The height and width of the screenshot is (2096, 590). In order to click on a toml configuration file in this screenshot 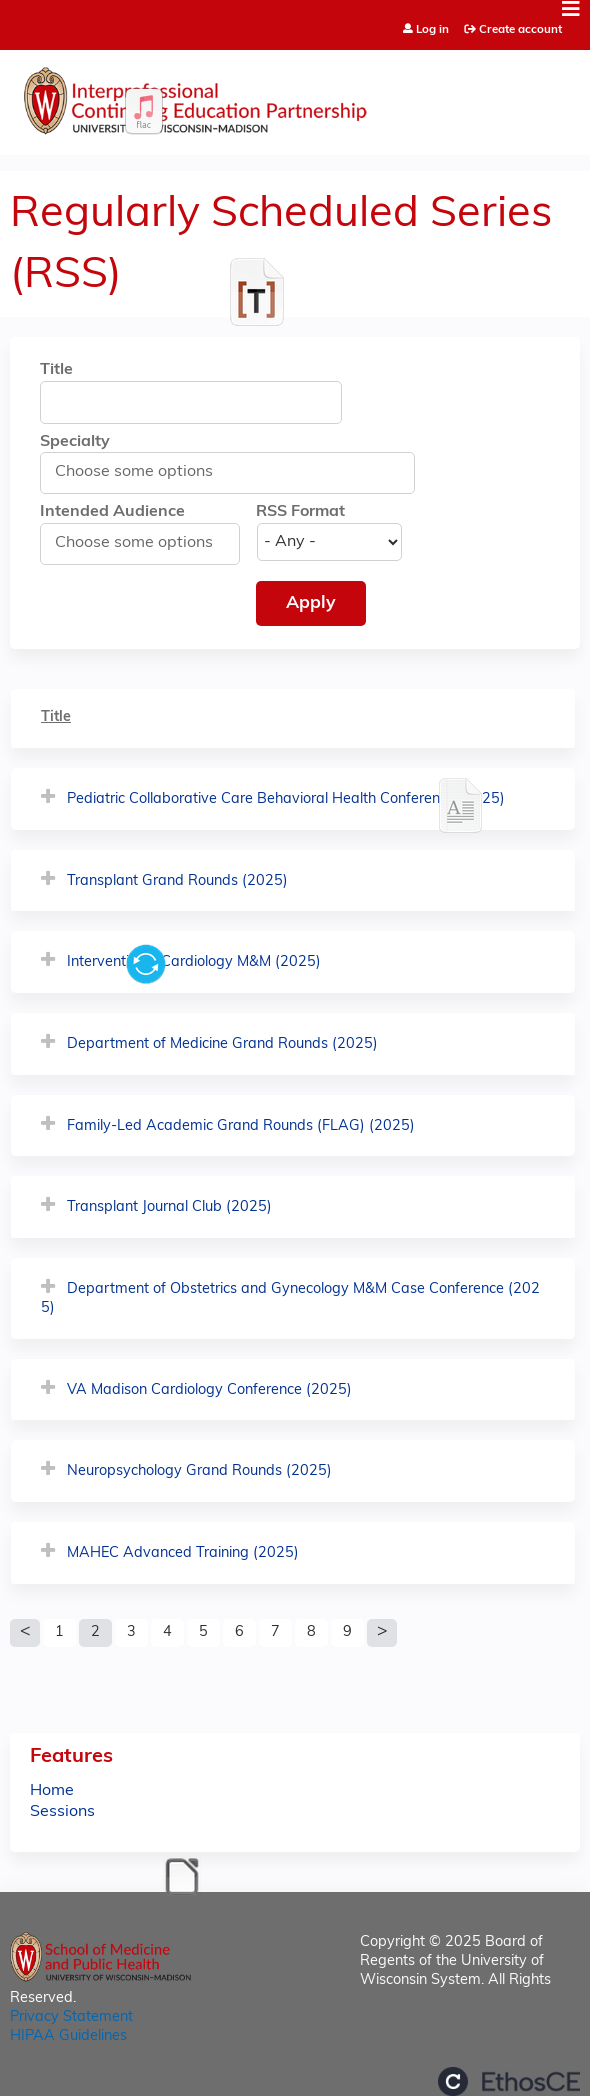, I will do `click(257, 292)`.